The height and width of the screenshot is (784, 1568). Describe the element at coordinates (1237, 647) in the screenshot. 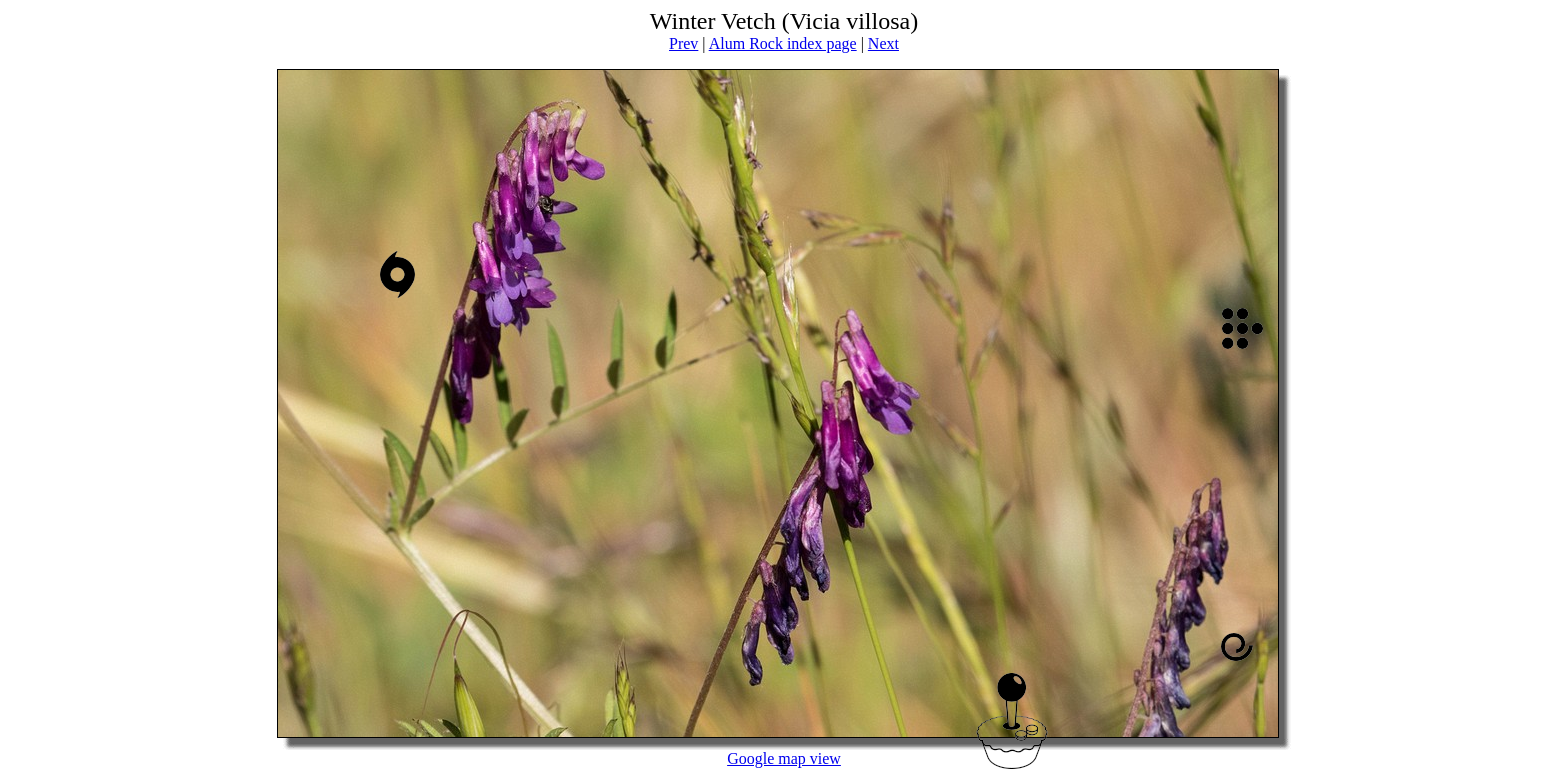

I see `every.org logo` at that location.